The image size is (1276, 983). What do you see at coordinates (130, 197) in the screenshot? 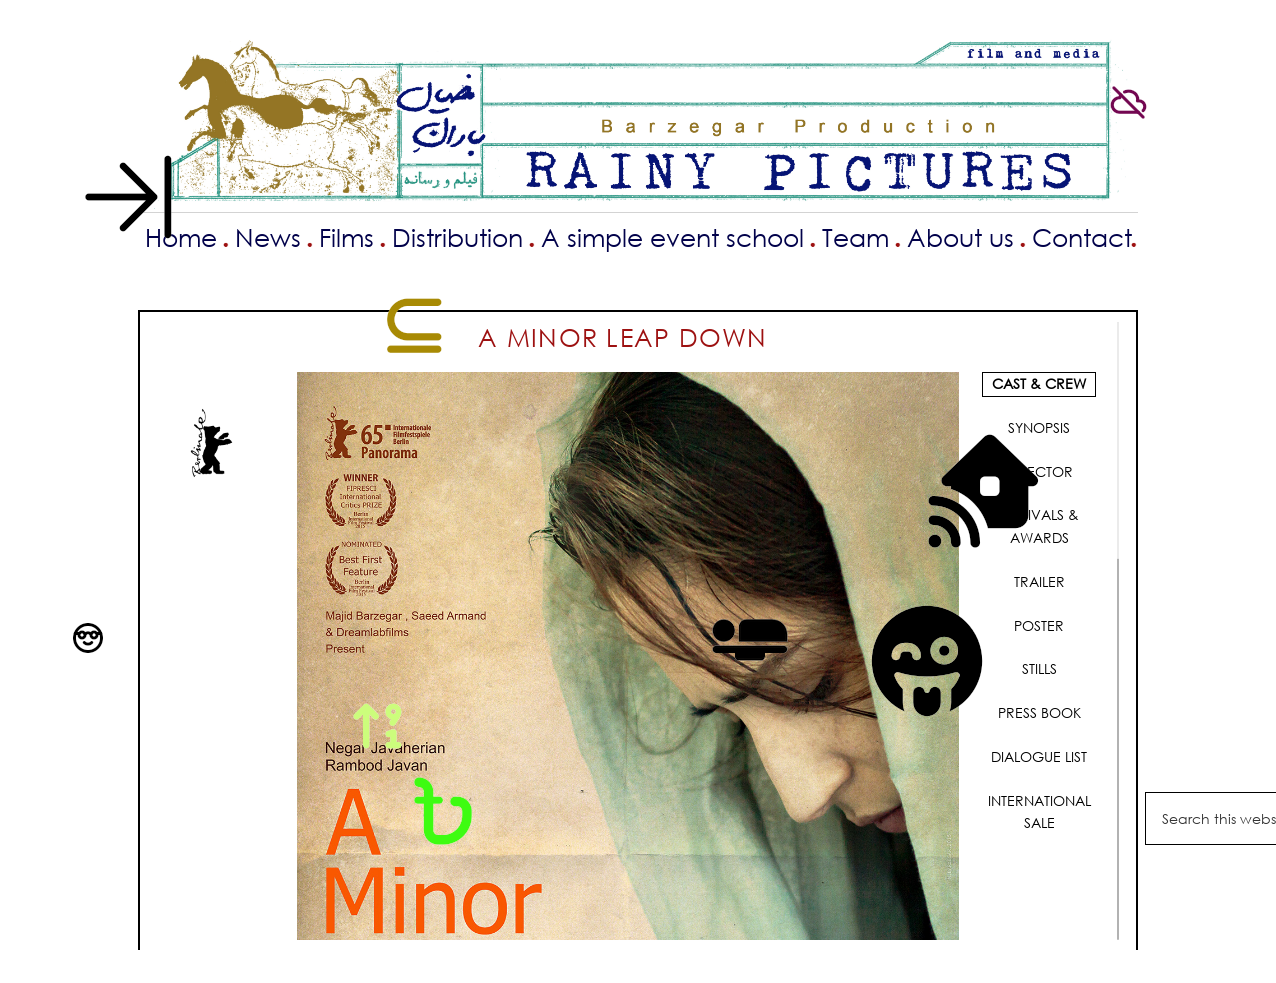
I see `navigate to the next item or page` at bounding box center [130, 197].